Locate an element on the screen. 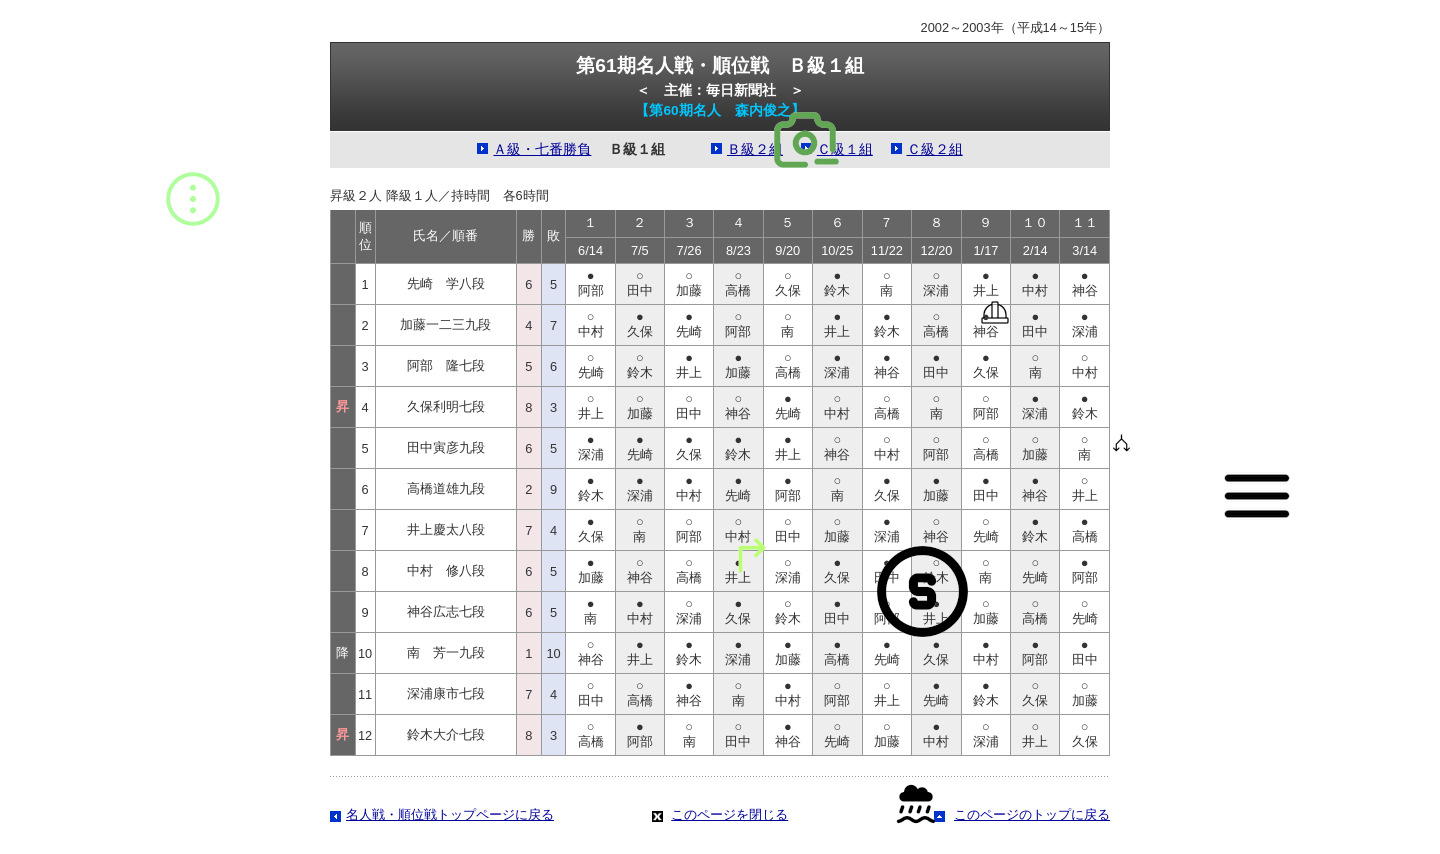  indicates south direction on a map is located at coordinates (922, 591).